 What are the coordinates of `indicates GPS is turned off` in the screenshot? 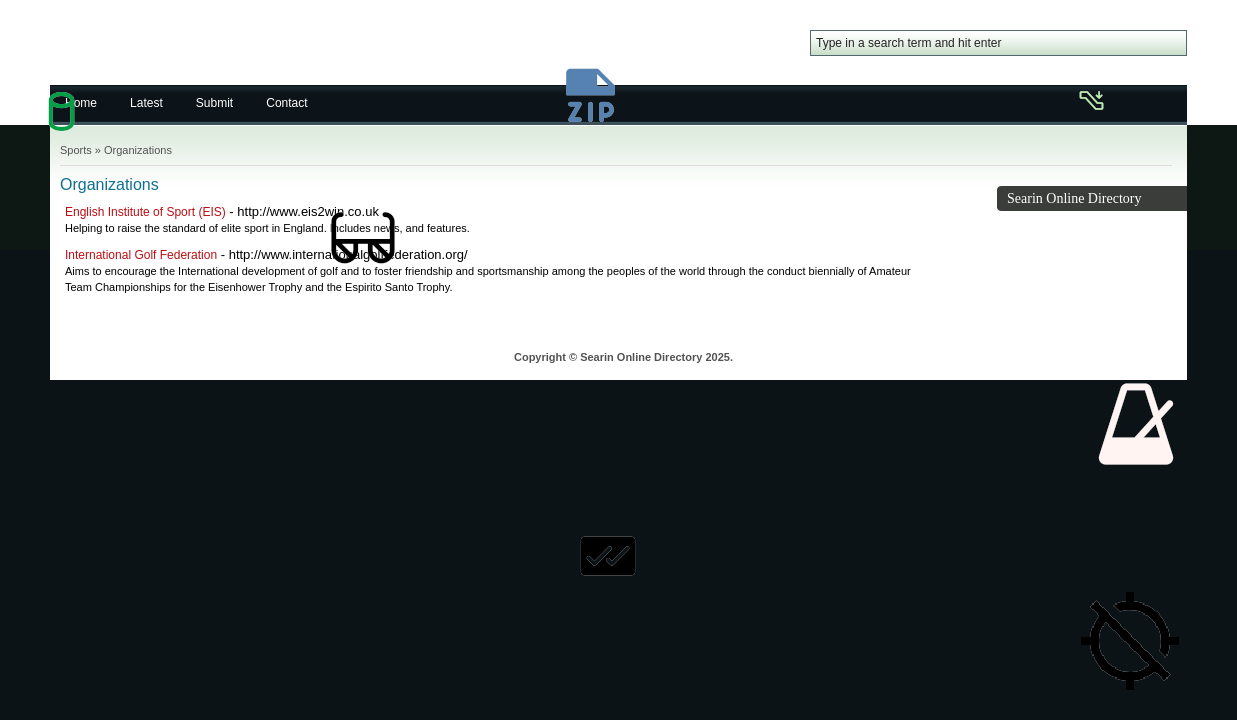 It's located at (1130, 641).